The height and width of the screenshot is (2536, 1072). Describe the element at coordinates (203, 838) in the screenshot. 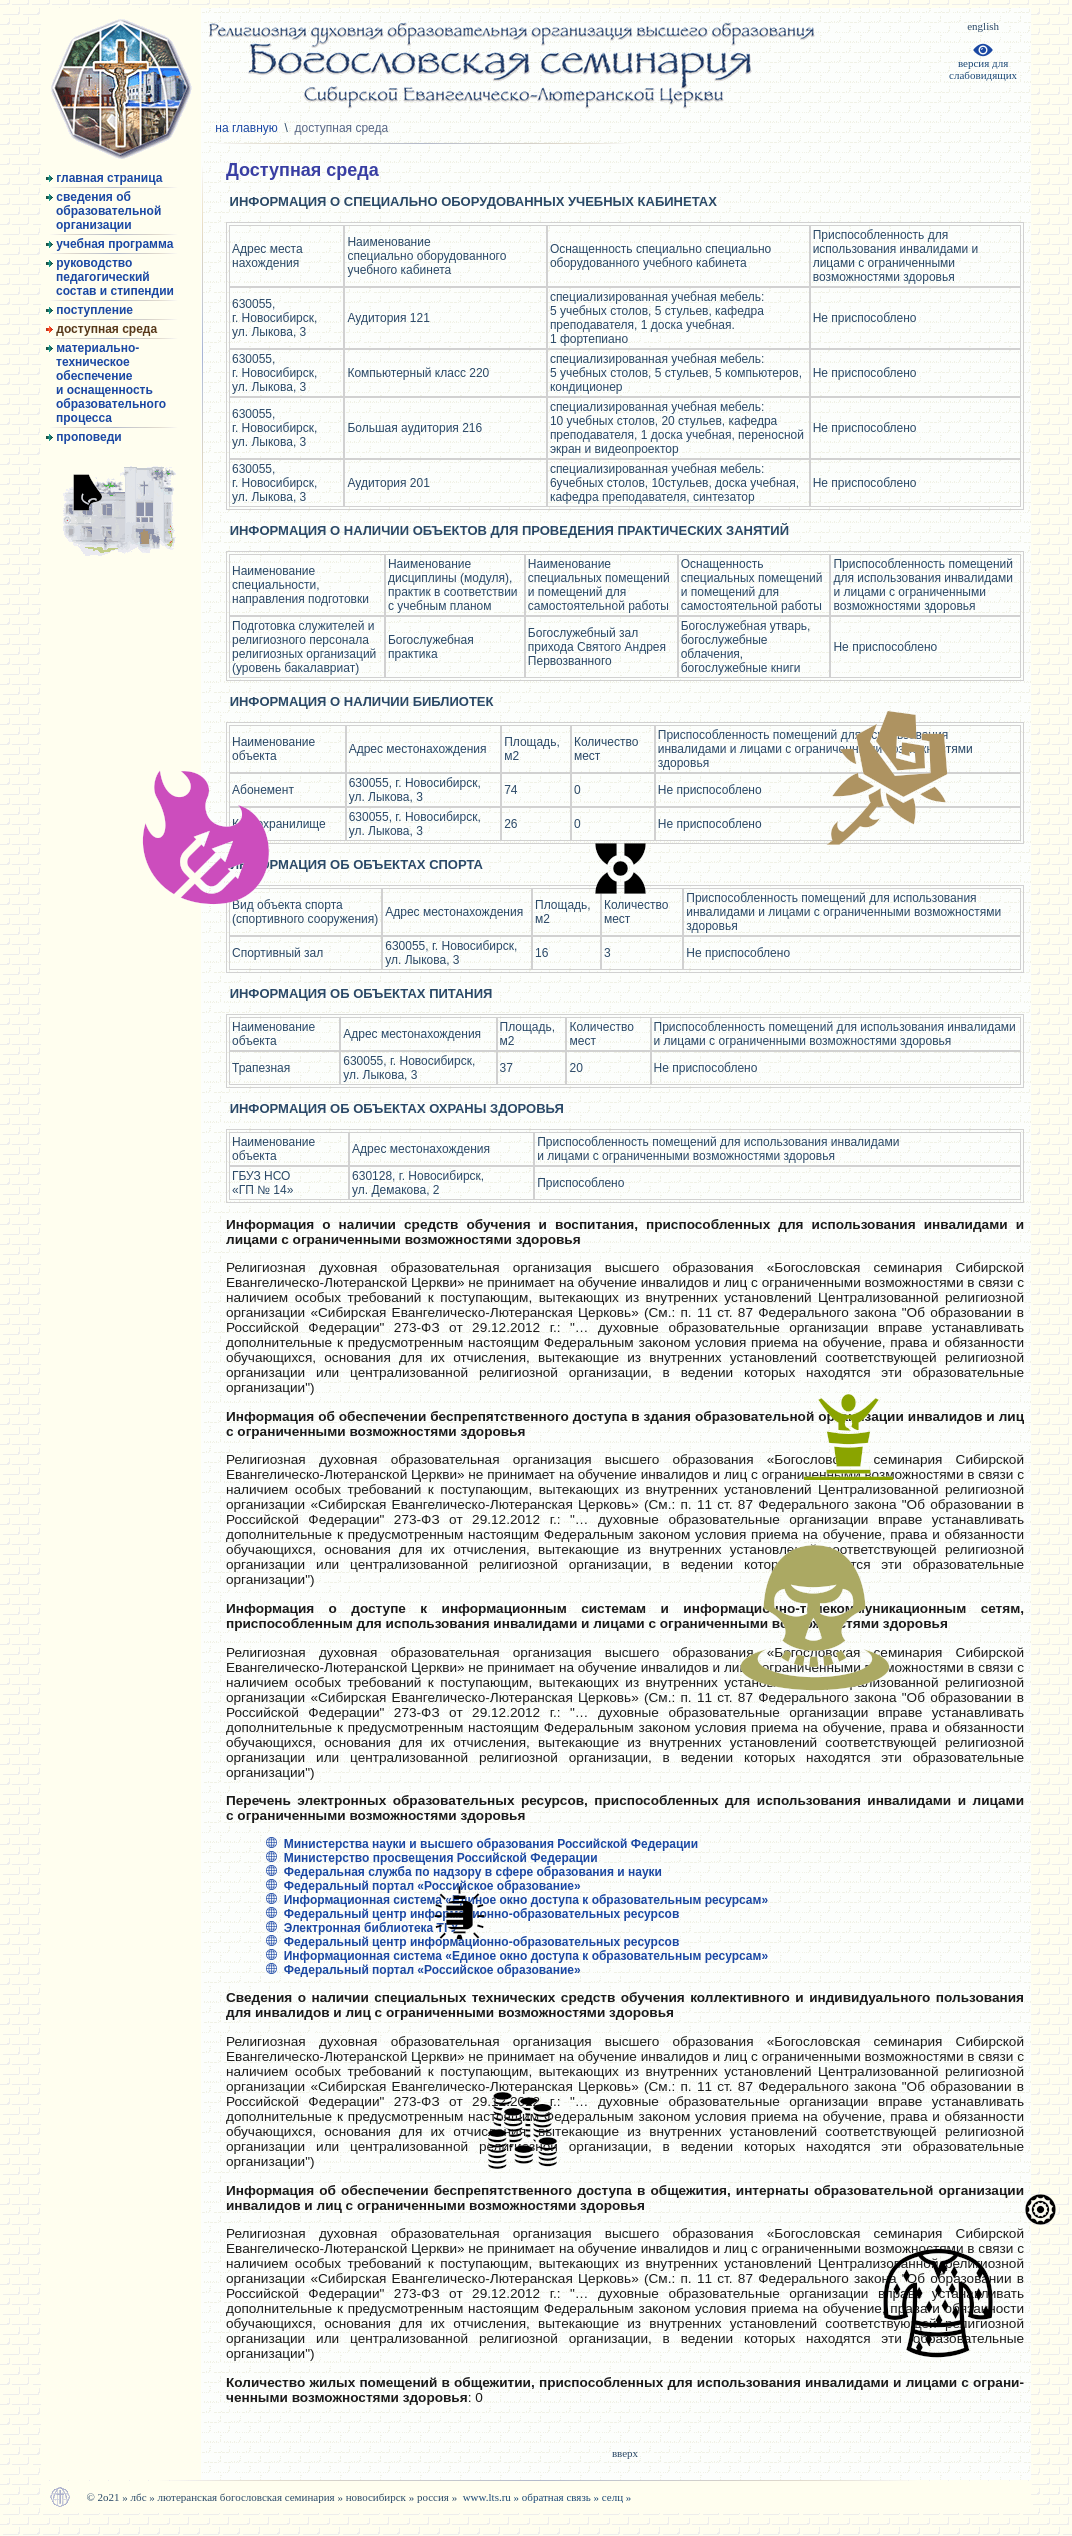

I see `indicates fire or flame-based attack ability` at that location.